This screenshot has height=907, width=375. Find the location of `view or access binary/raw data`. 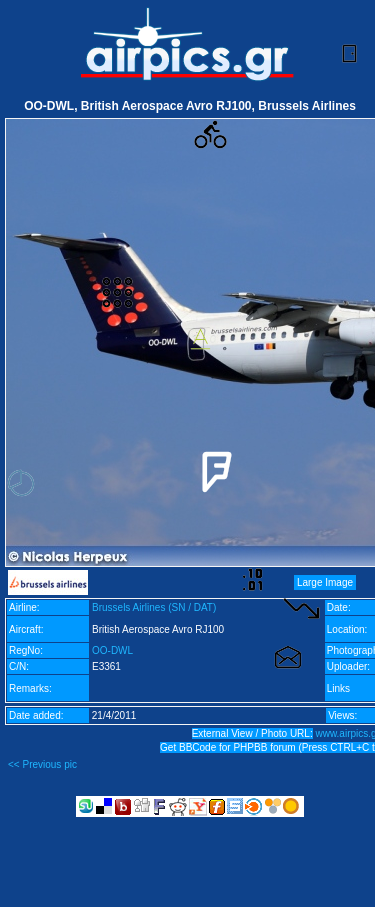

view or access binary/raw data is located at coordinates (252, 579).